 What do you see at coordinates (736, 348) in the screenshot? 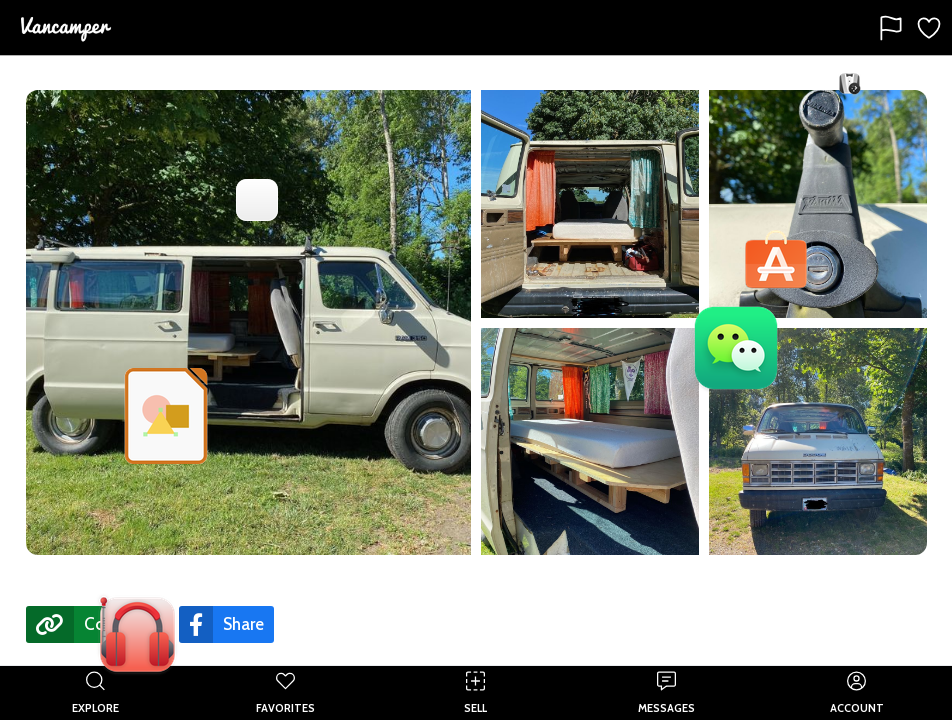
I see `open WeChat messaging app` at bounding box center [736, 348].